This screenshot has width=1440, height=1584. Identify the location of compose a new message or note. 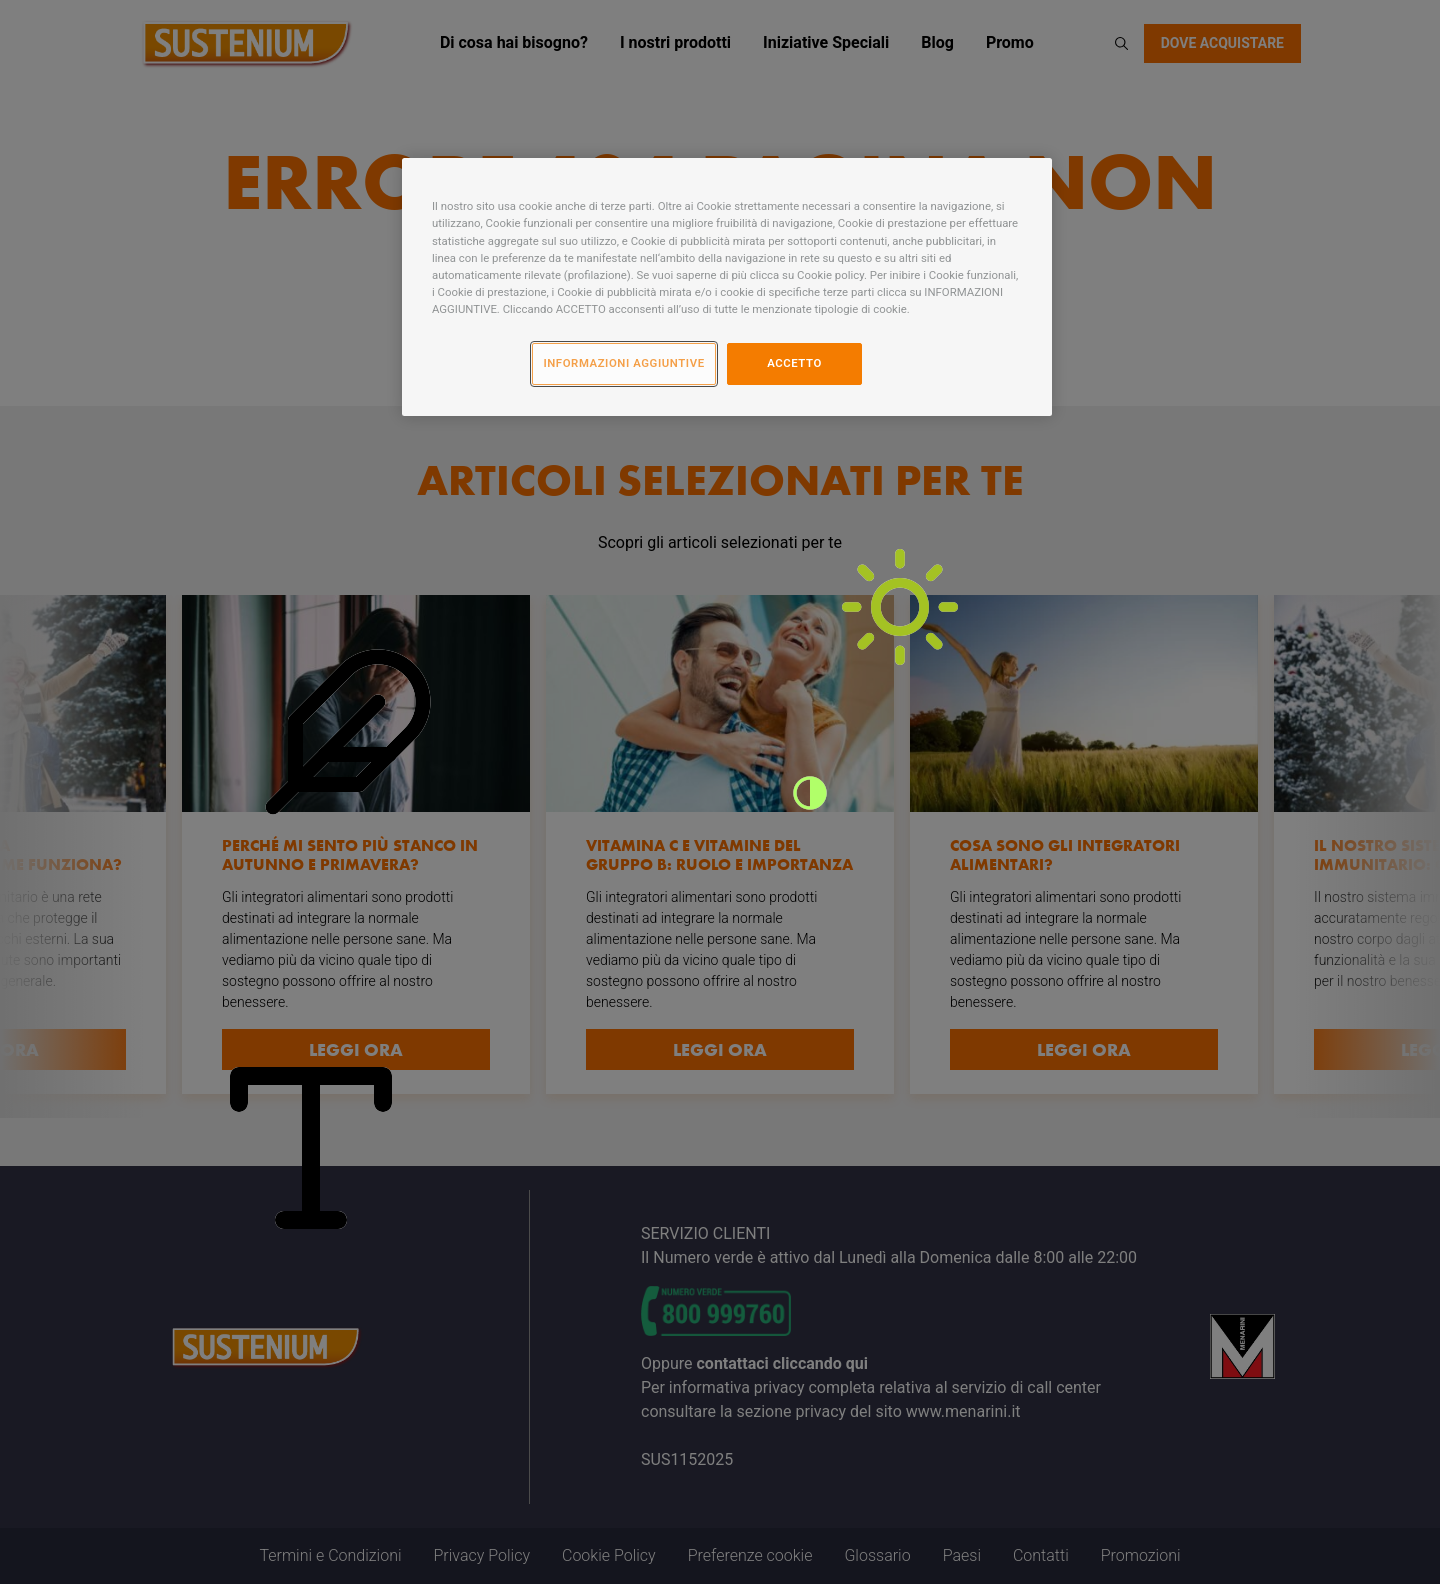
(348, 732).